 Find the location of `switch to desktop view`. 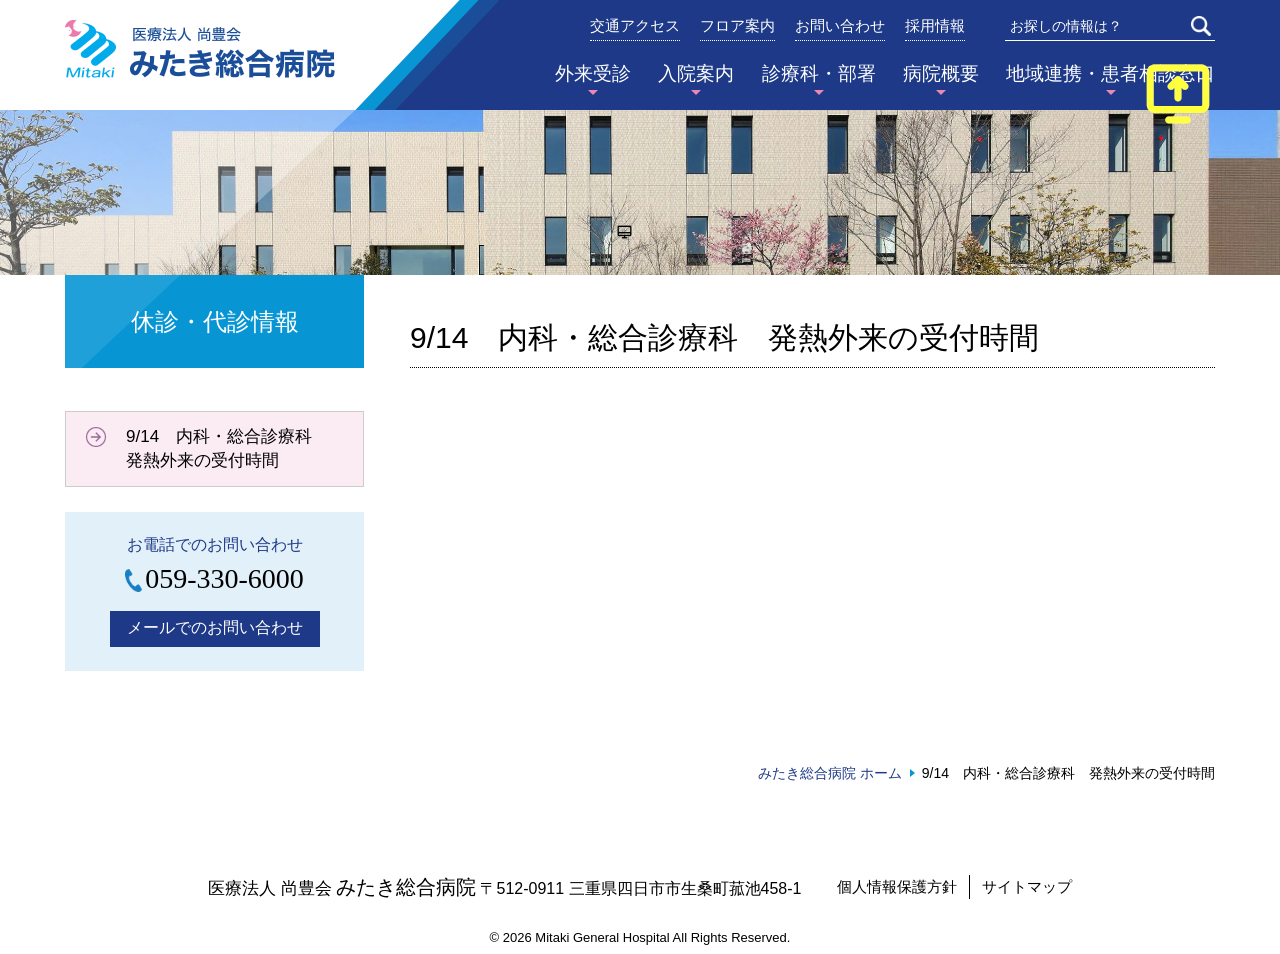

switch to desktop view is located at coordinates (624, 231).